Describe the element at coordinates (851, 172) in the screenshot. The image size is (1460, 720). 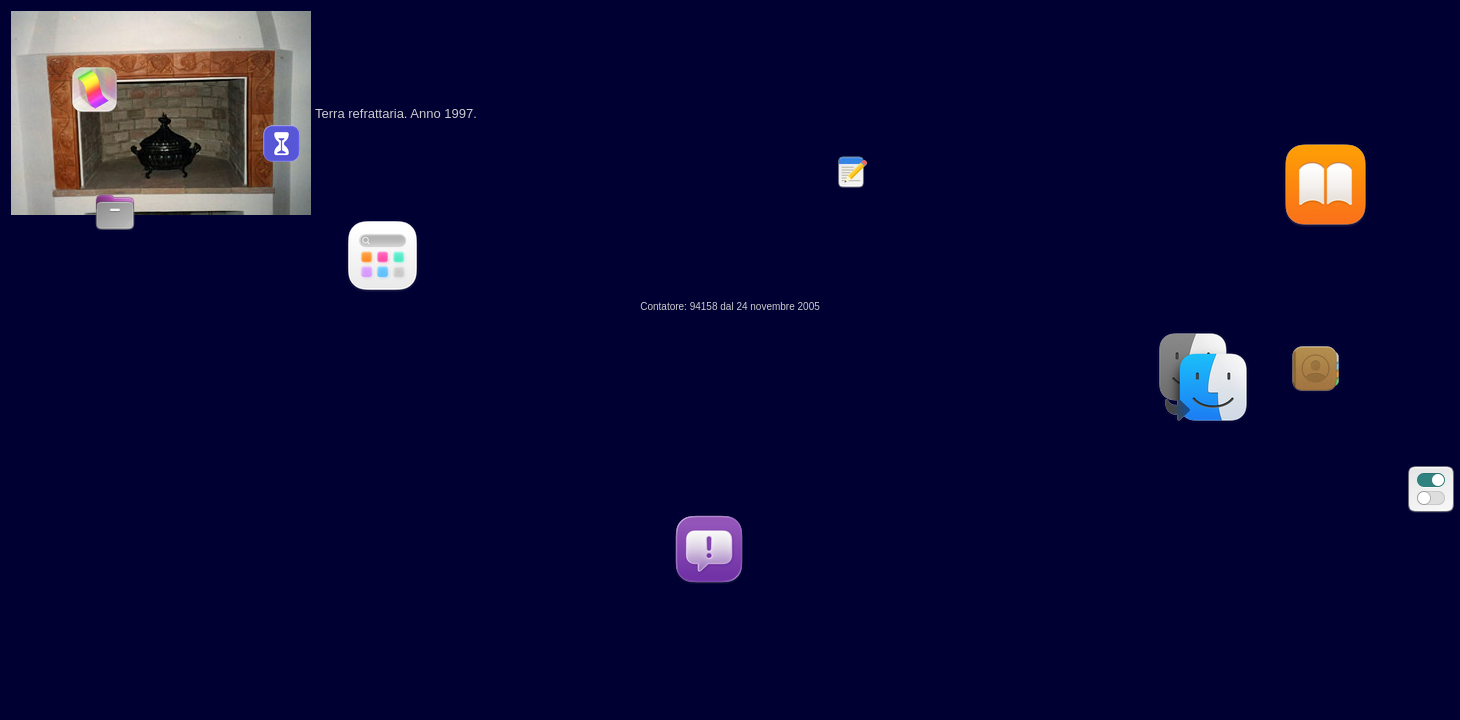
I see `open the text editor application` at that location.